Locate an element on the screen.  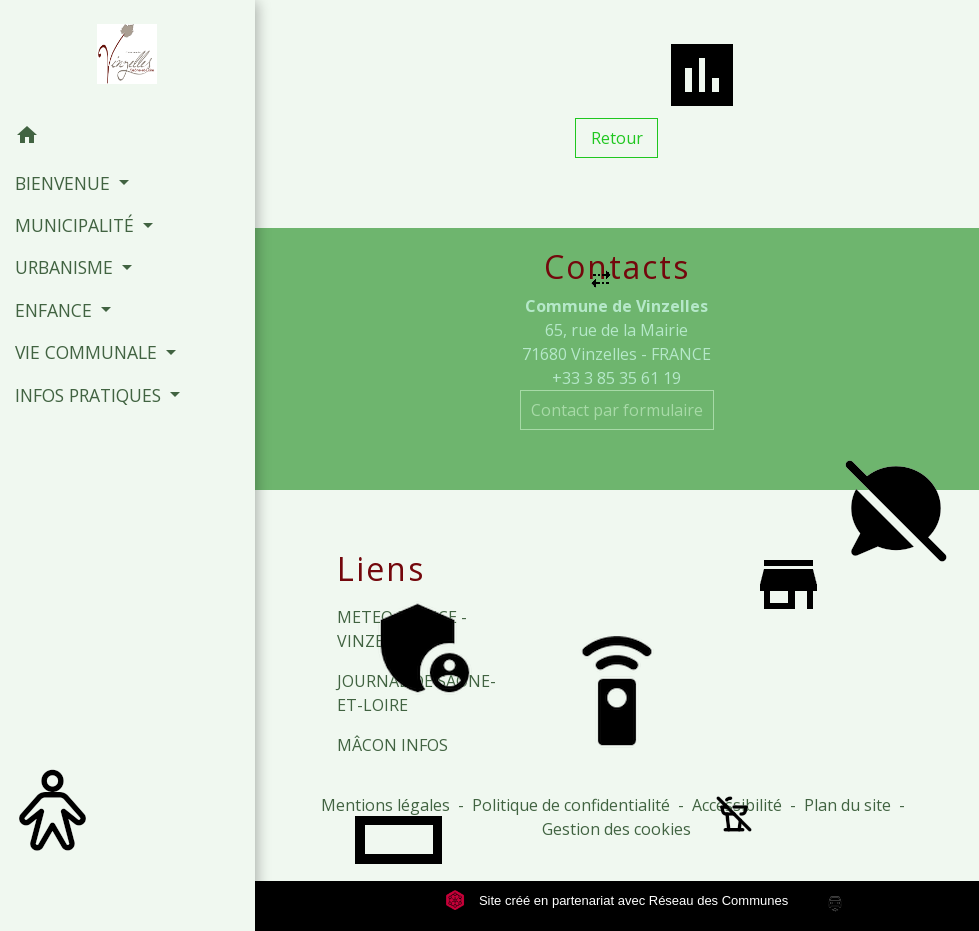
browse or open the store is located at coordinates (788, 584).